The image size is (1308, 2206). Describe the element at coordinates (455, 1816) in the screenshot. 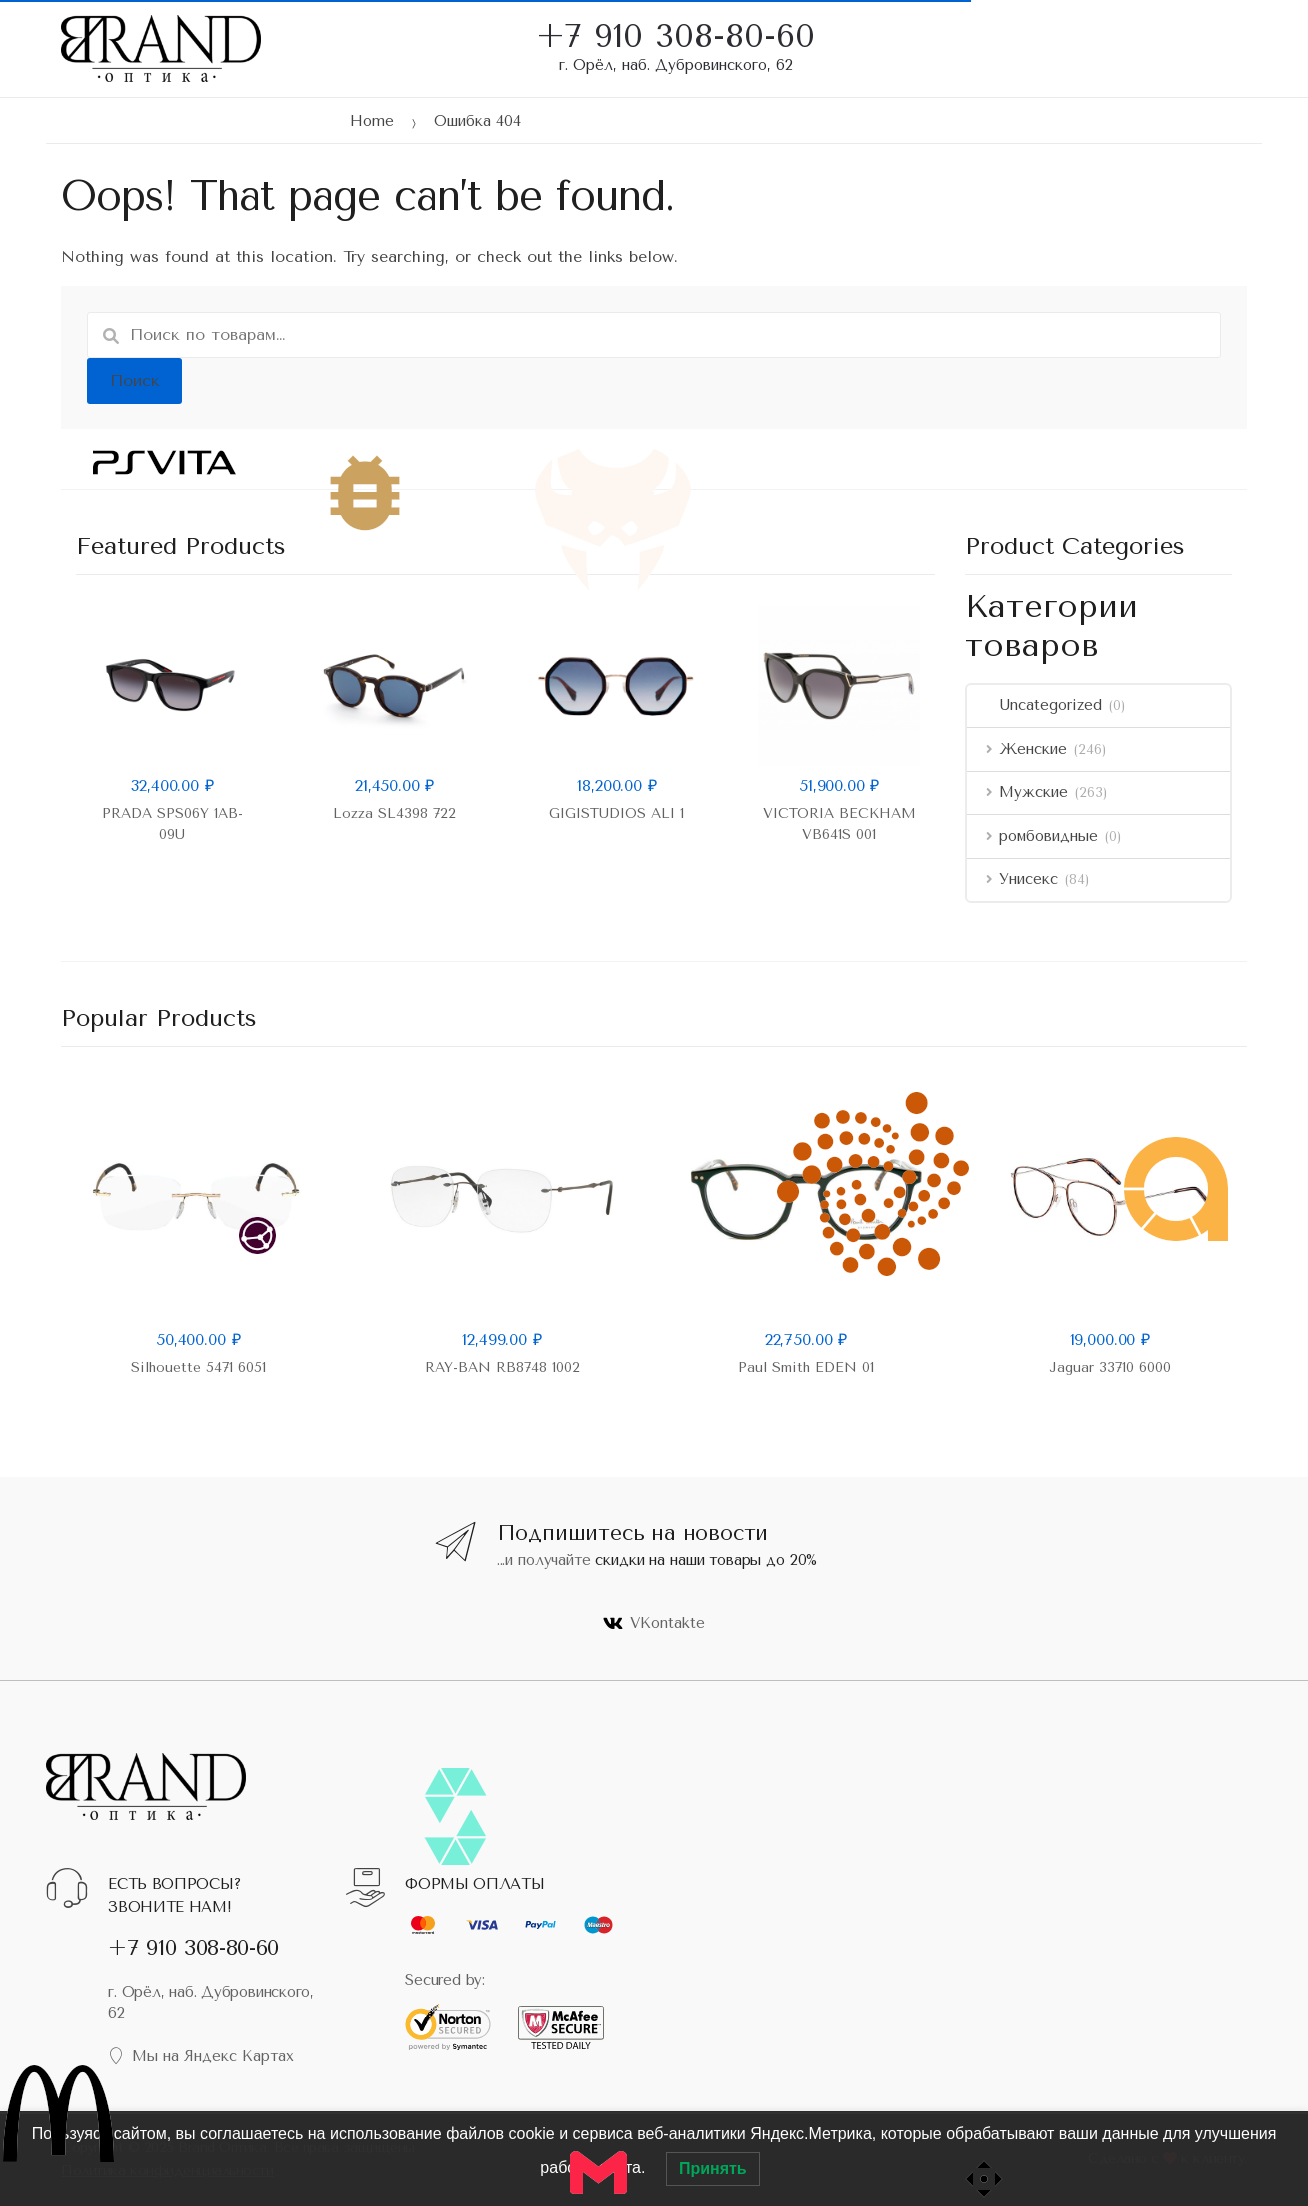

I see `link to Solidity smart contract documentation` at that location.